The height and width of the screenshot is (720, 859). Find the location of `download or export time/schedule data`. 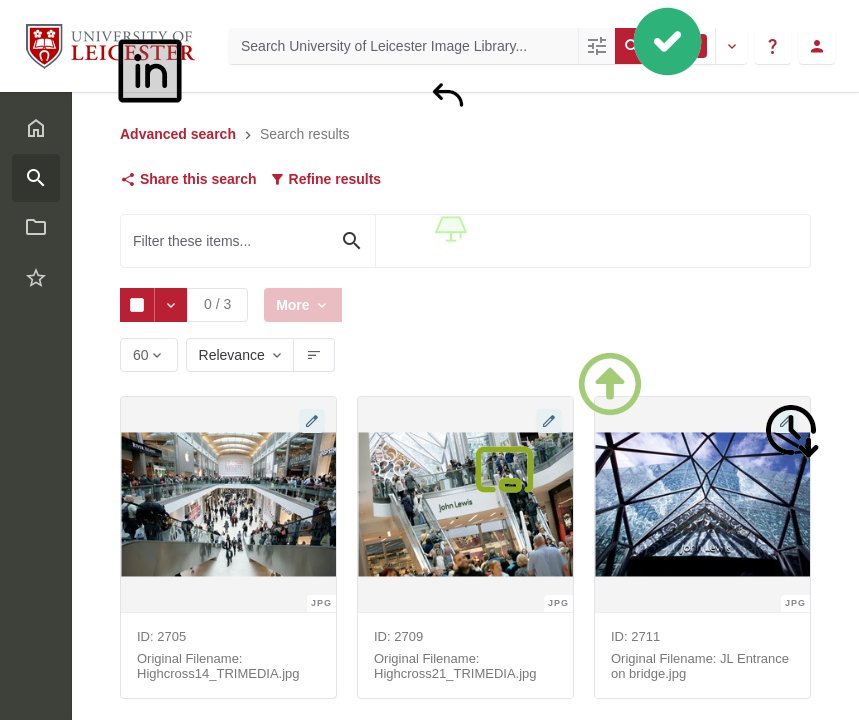

download or export time/schedule data is located at coordinates (791, 430).